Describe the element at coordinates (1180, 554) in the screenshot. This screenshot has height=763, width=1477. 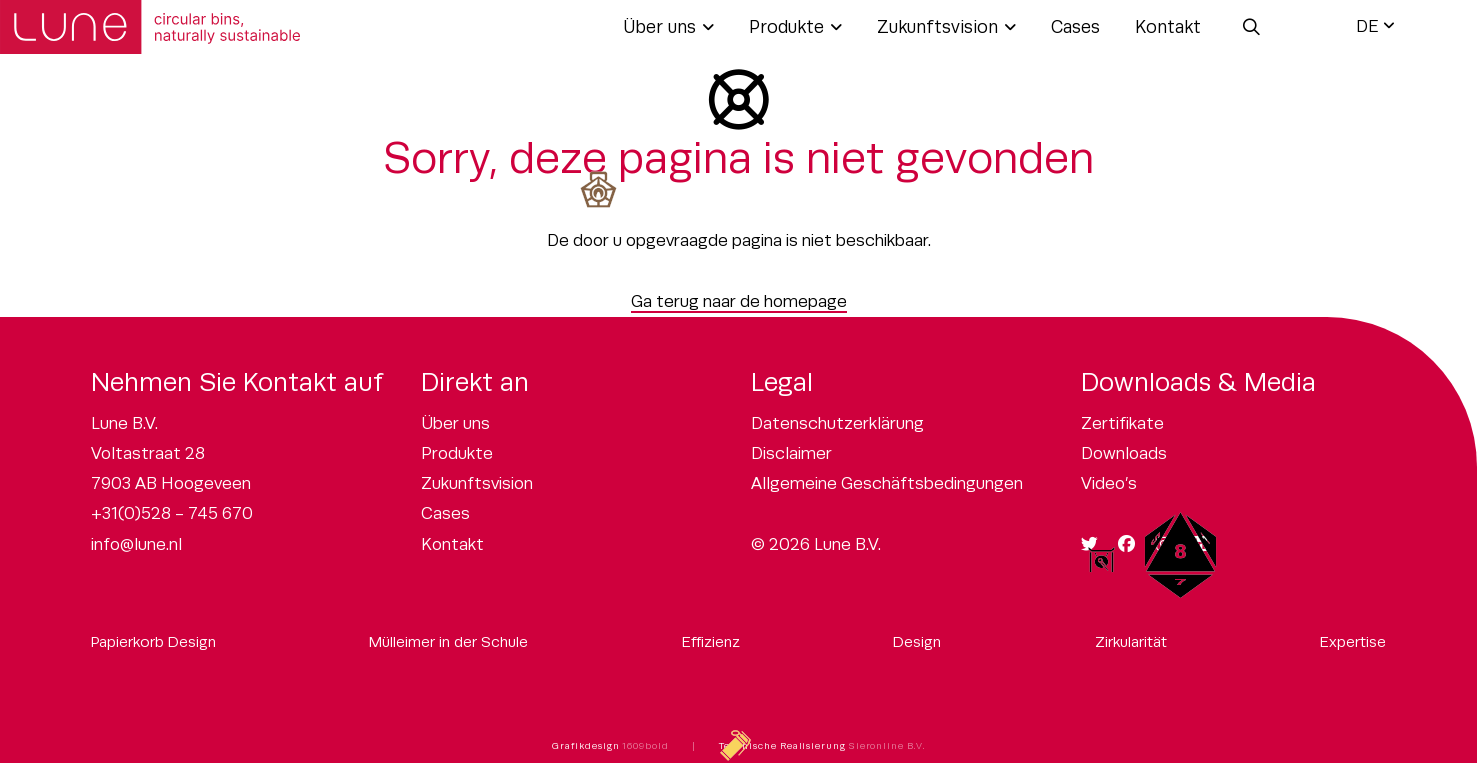
I see `roll a d8 die in-game` at that location.